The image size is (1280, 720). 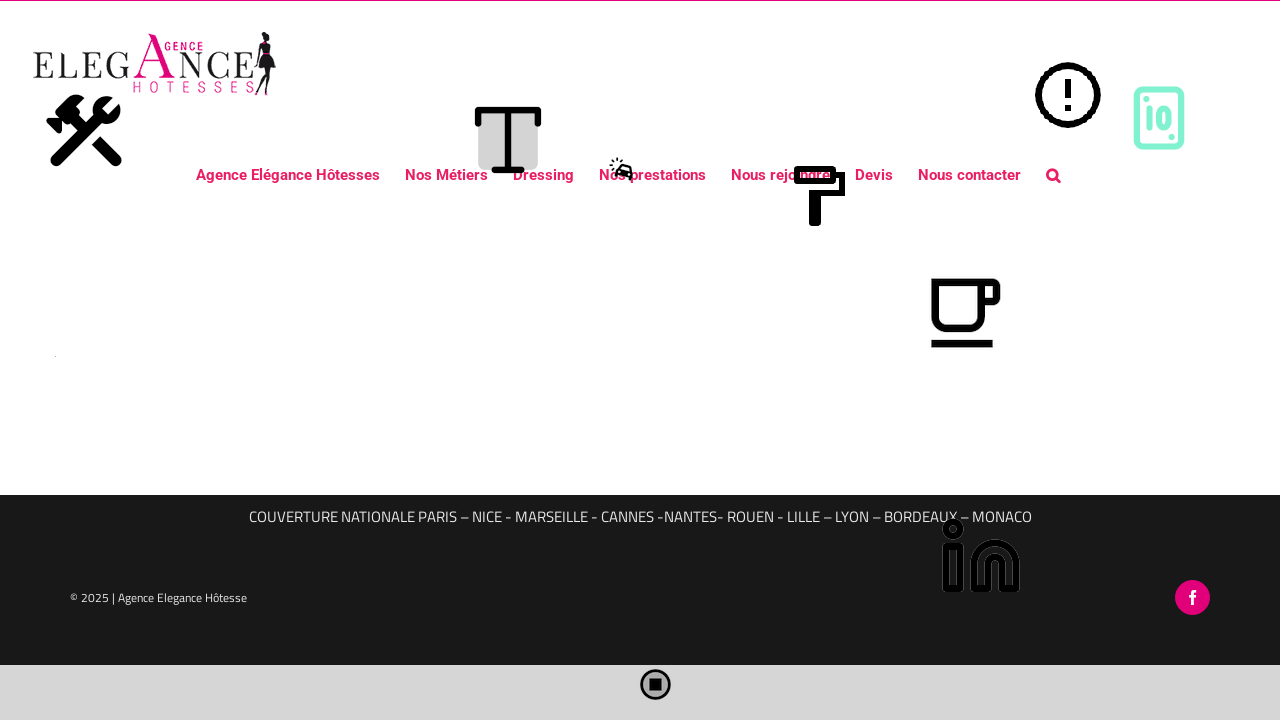 What do you see at coordinates (1068, 95) in the screenshot?
I see `indicates an error or problem has occurred` at bounding box center [1068, 95].